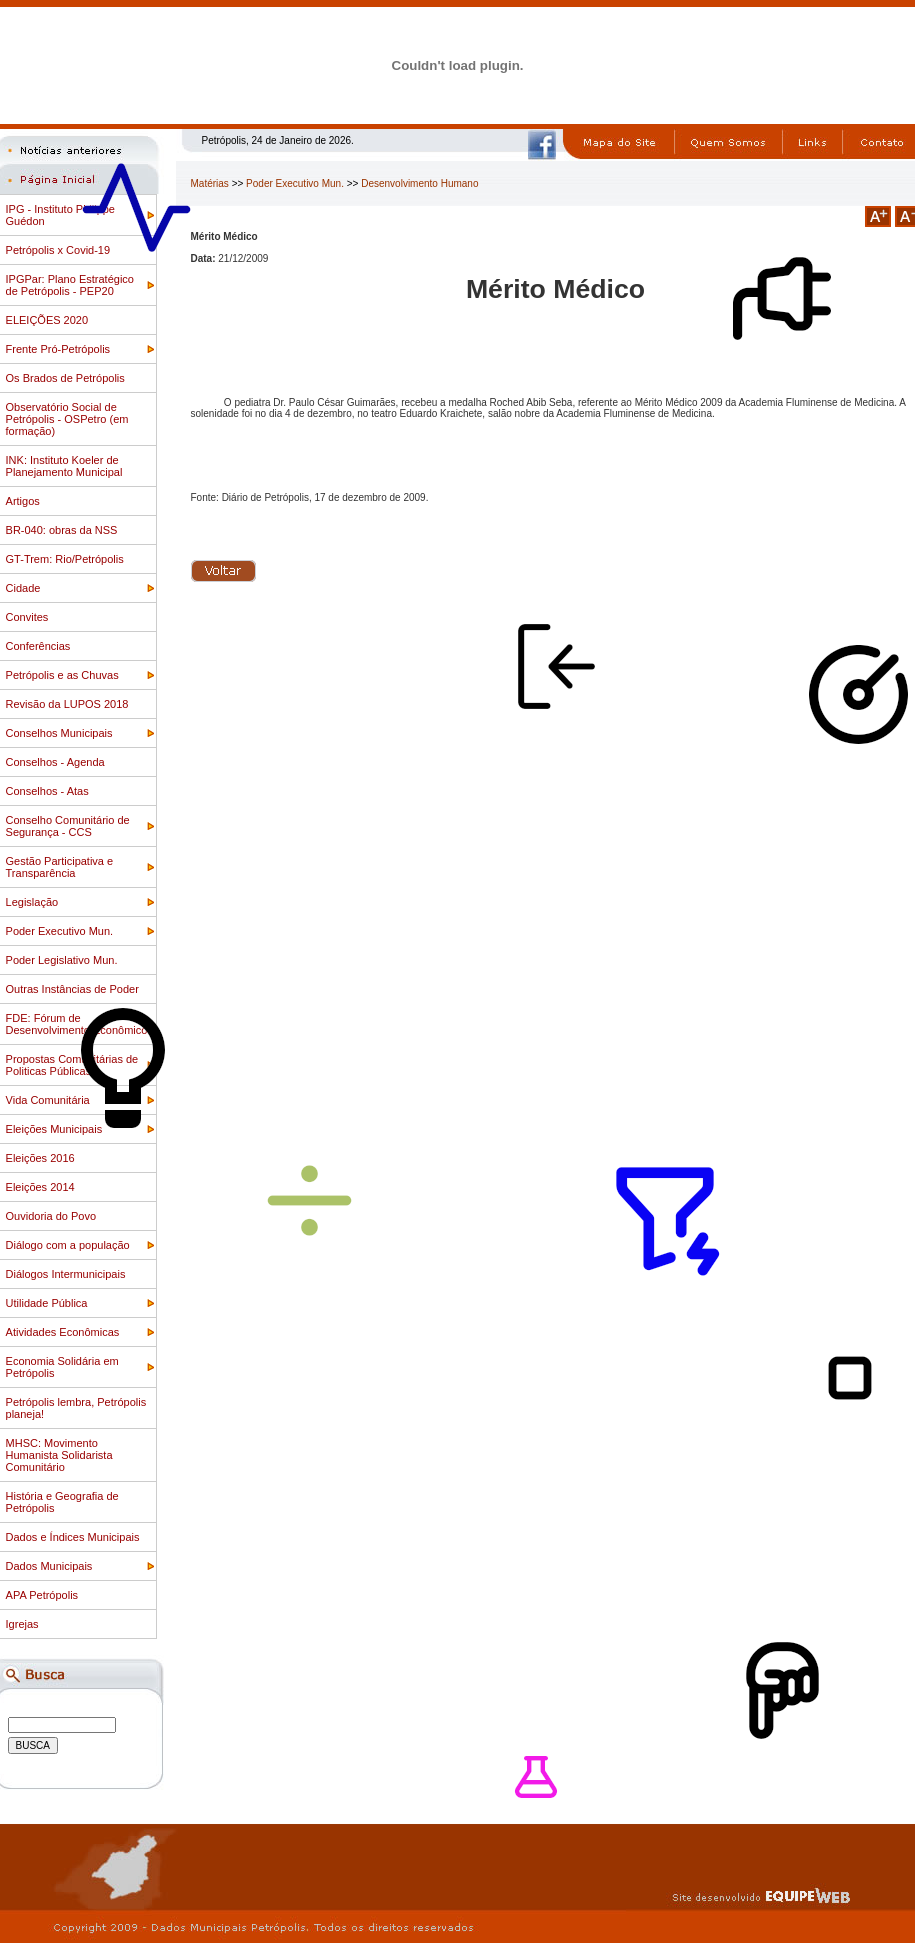 The height and width of the screenshot is (1943, 915). What do you see at coordinates (136, 209) in the screenshot?
I see `view health or heart rate data` at bounding box center [136, 209].